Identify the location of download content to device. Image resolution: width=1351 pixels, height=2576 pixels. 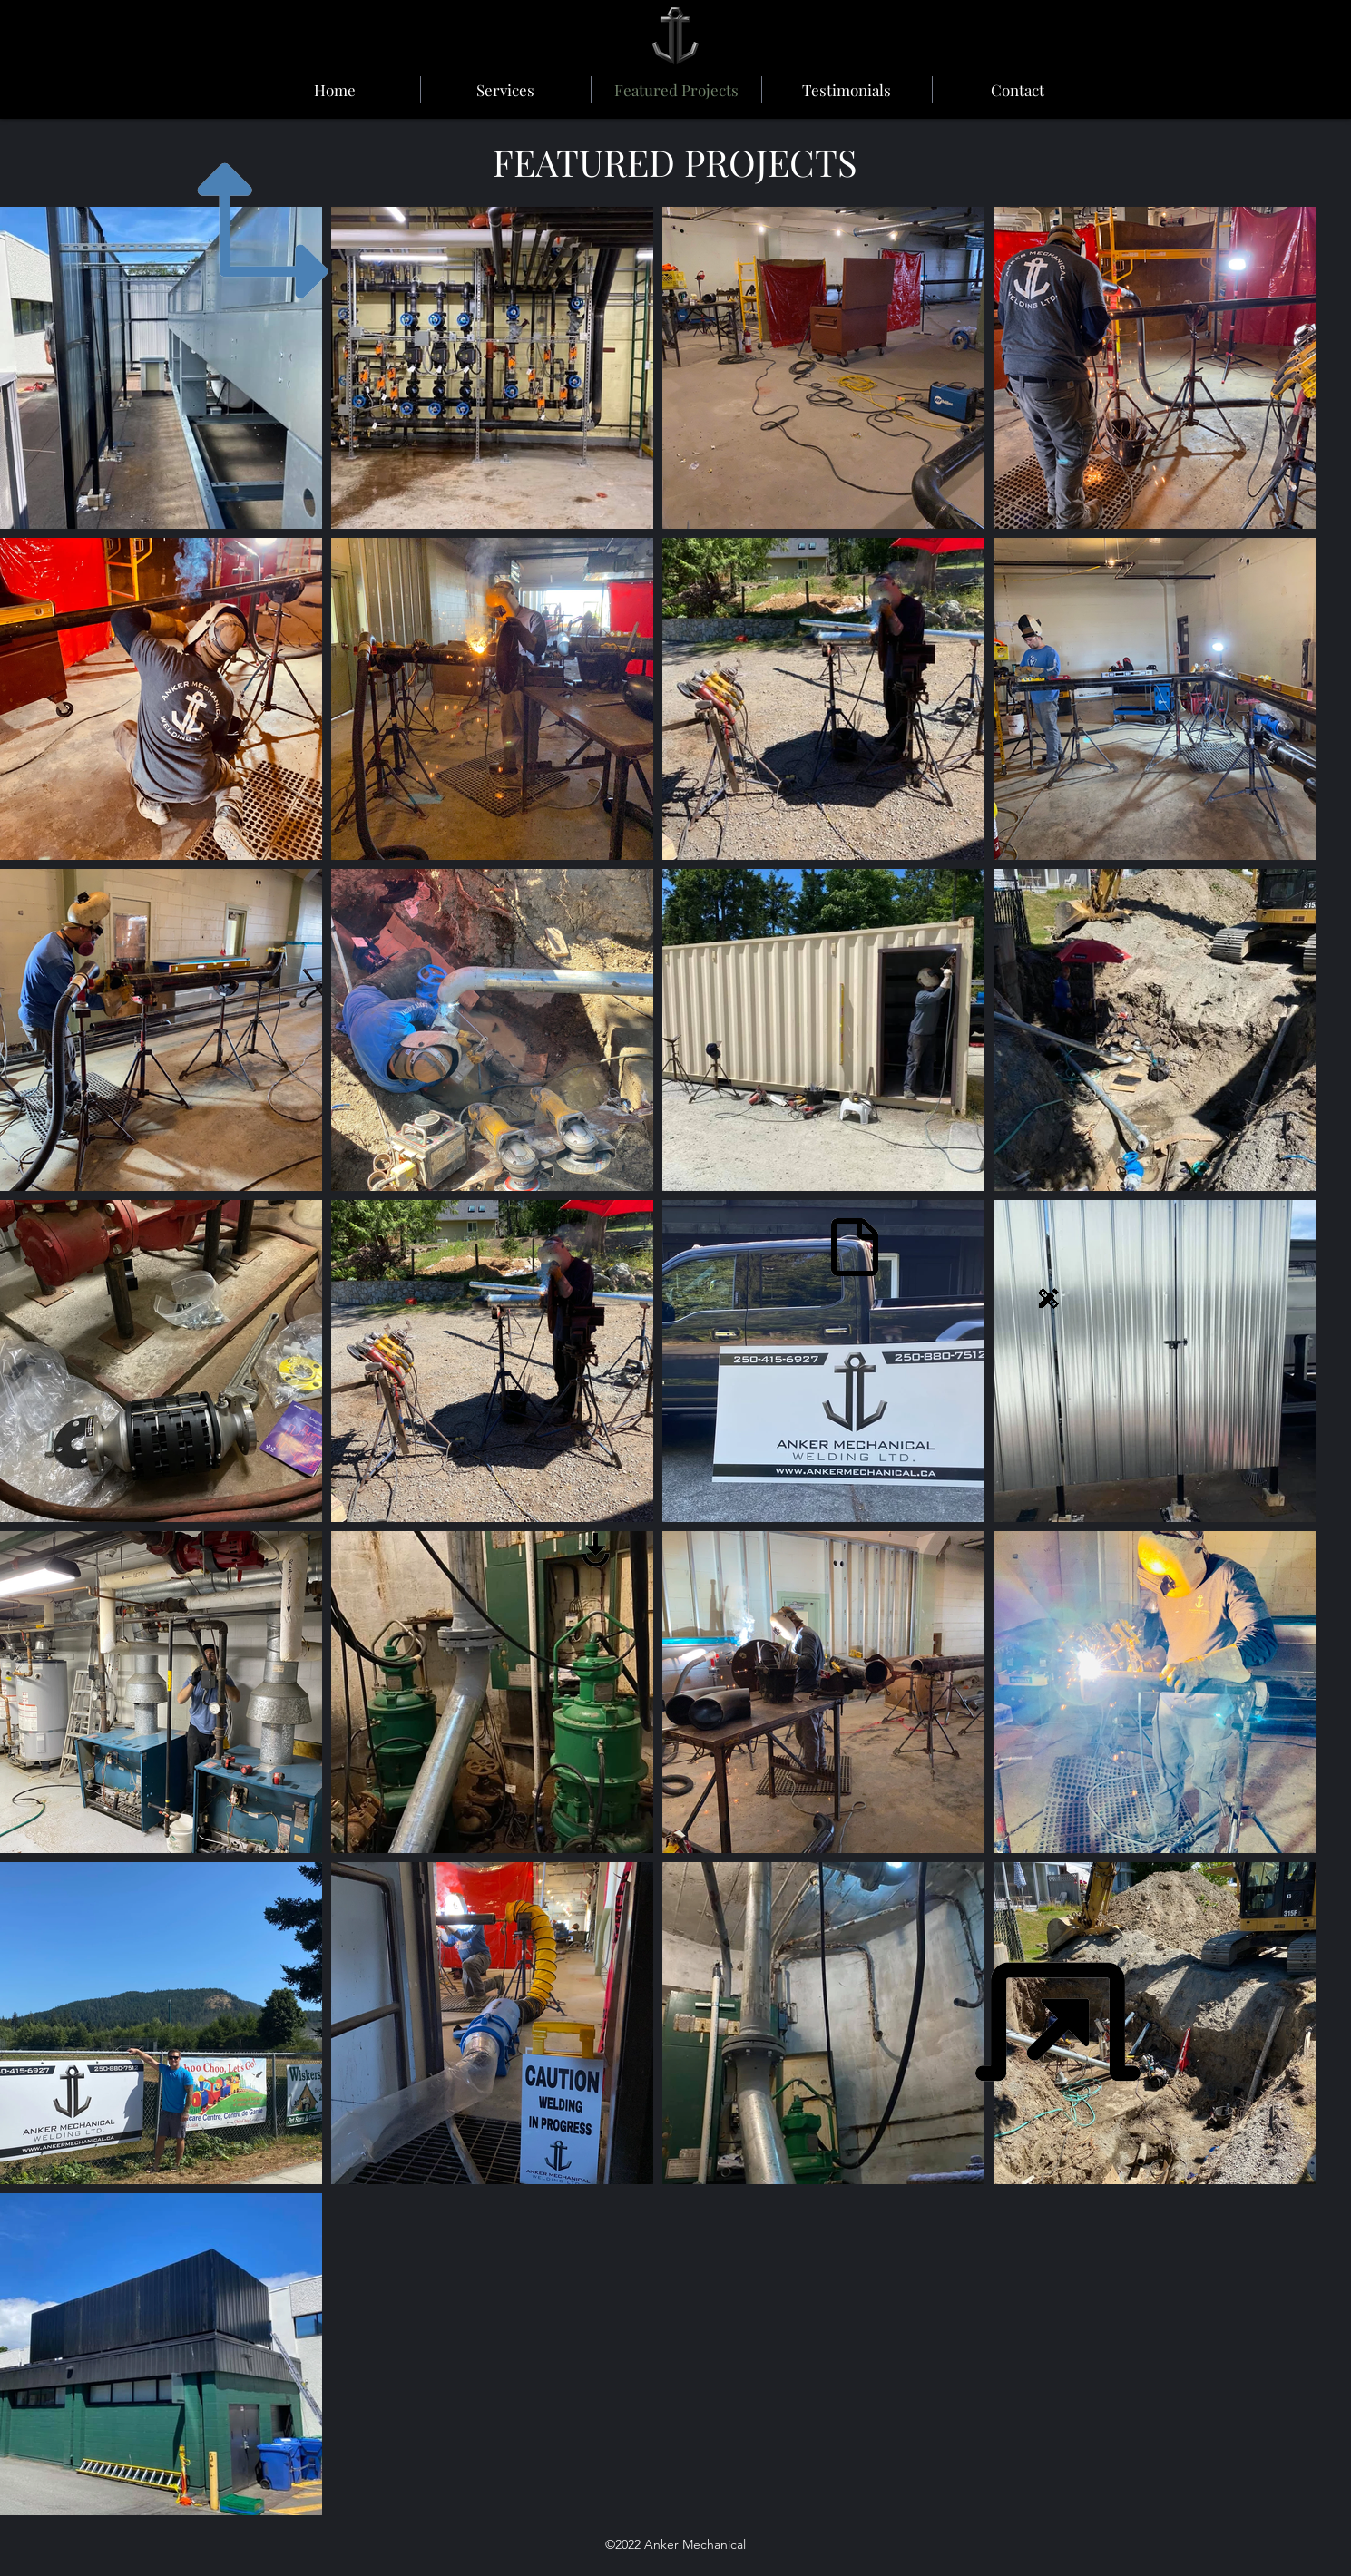
(595, 1548).